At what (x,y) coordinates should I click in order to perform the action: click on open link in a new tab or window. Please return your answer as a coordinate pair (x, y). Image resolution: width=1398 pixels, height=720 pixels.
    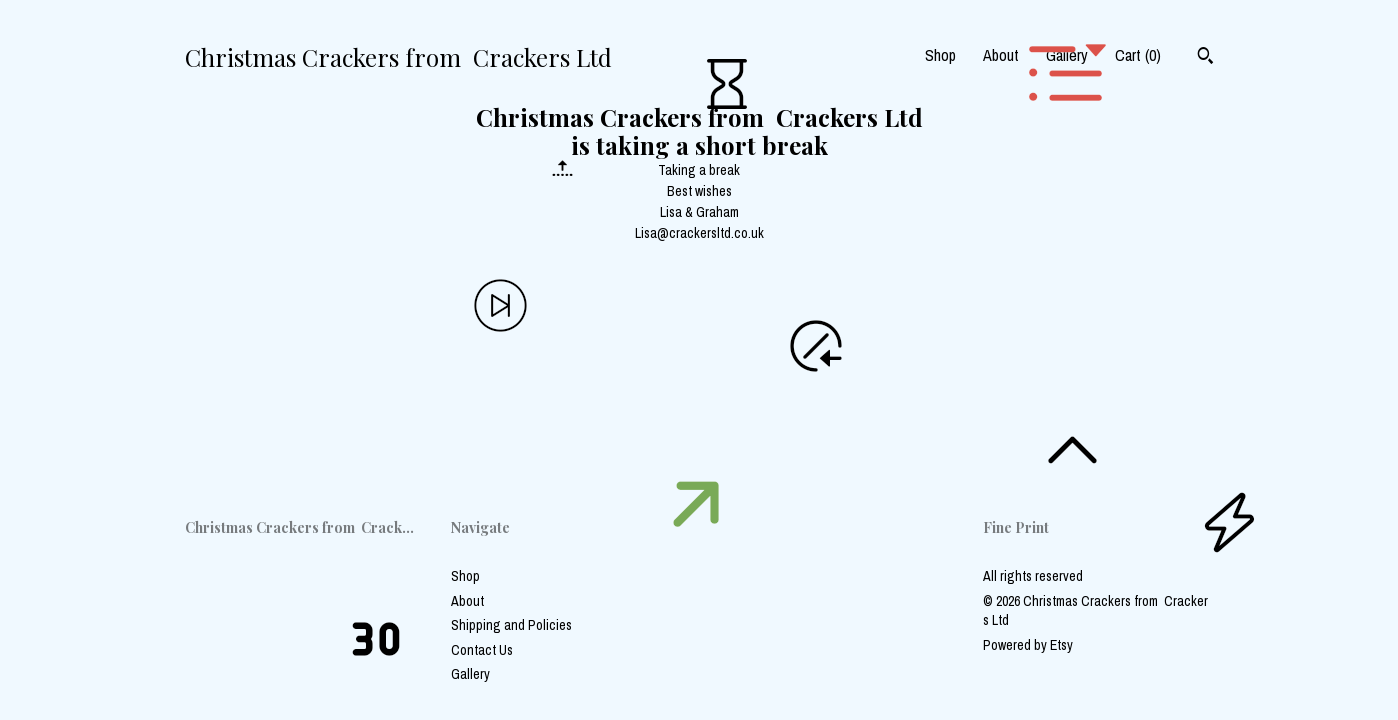
    Looking at the image, I should click on (696, 504).